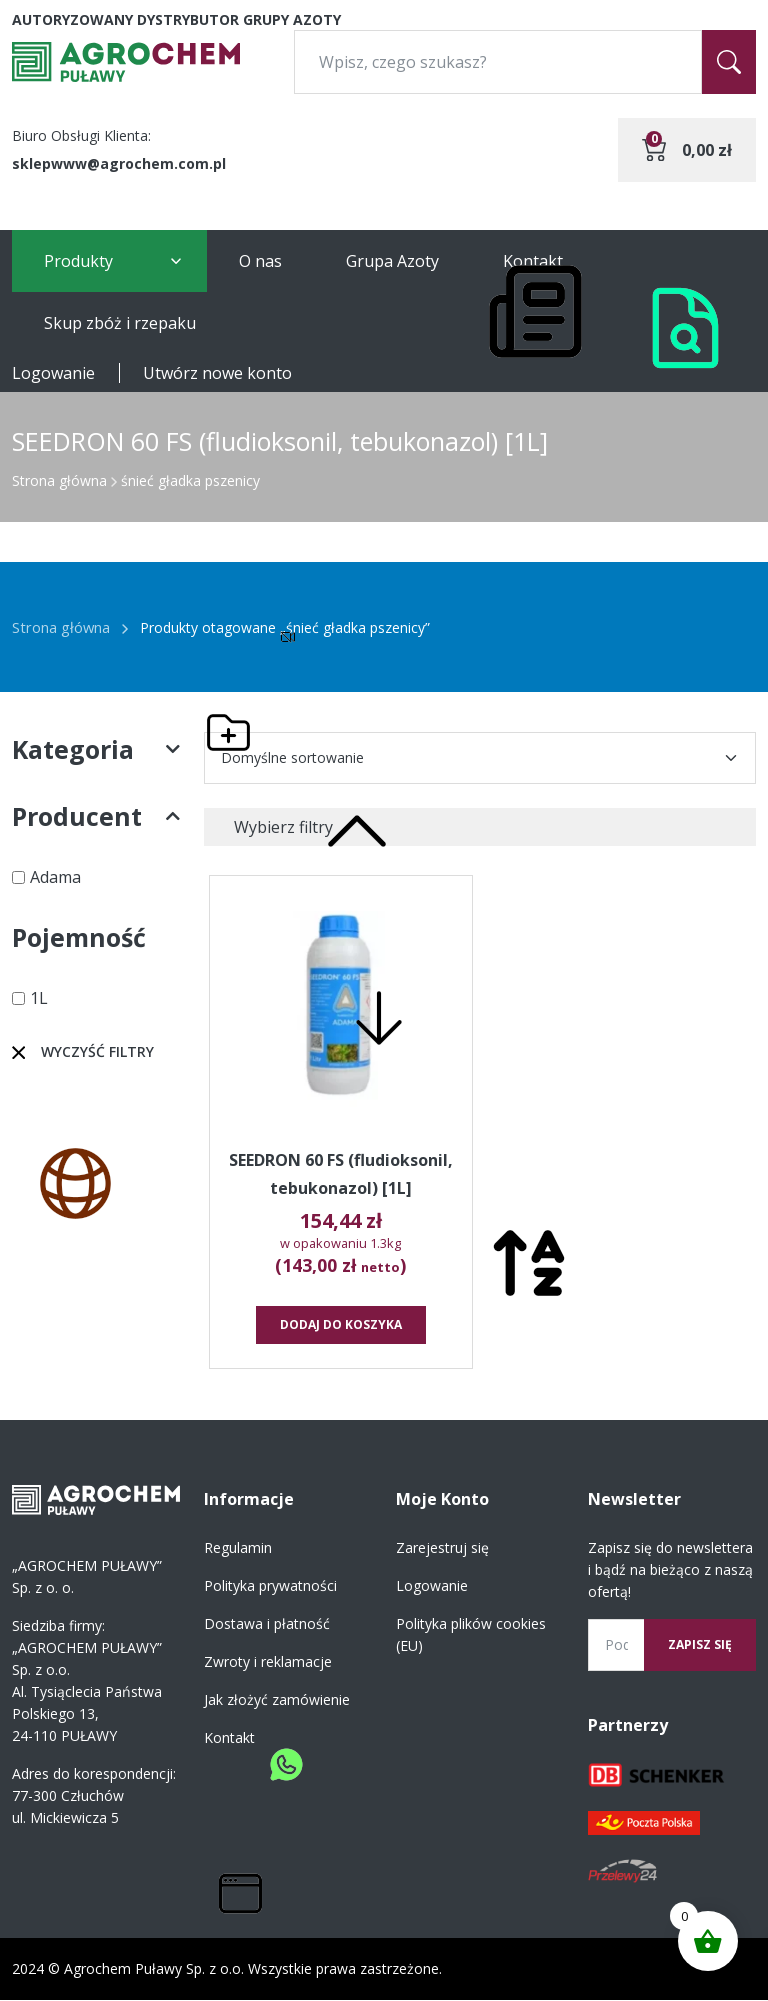 Image resolution: width=768 pixels, height=2001 pixels. What do you see at coordinates (379, 1018) in the screenshot?
I see `scroll down or view more content` at bounding box center [379, 1018].